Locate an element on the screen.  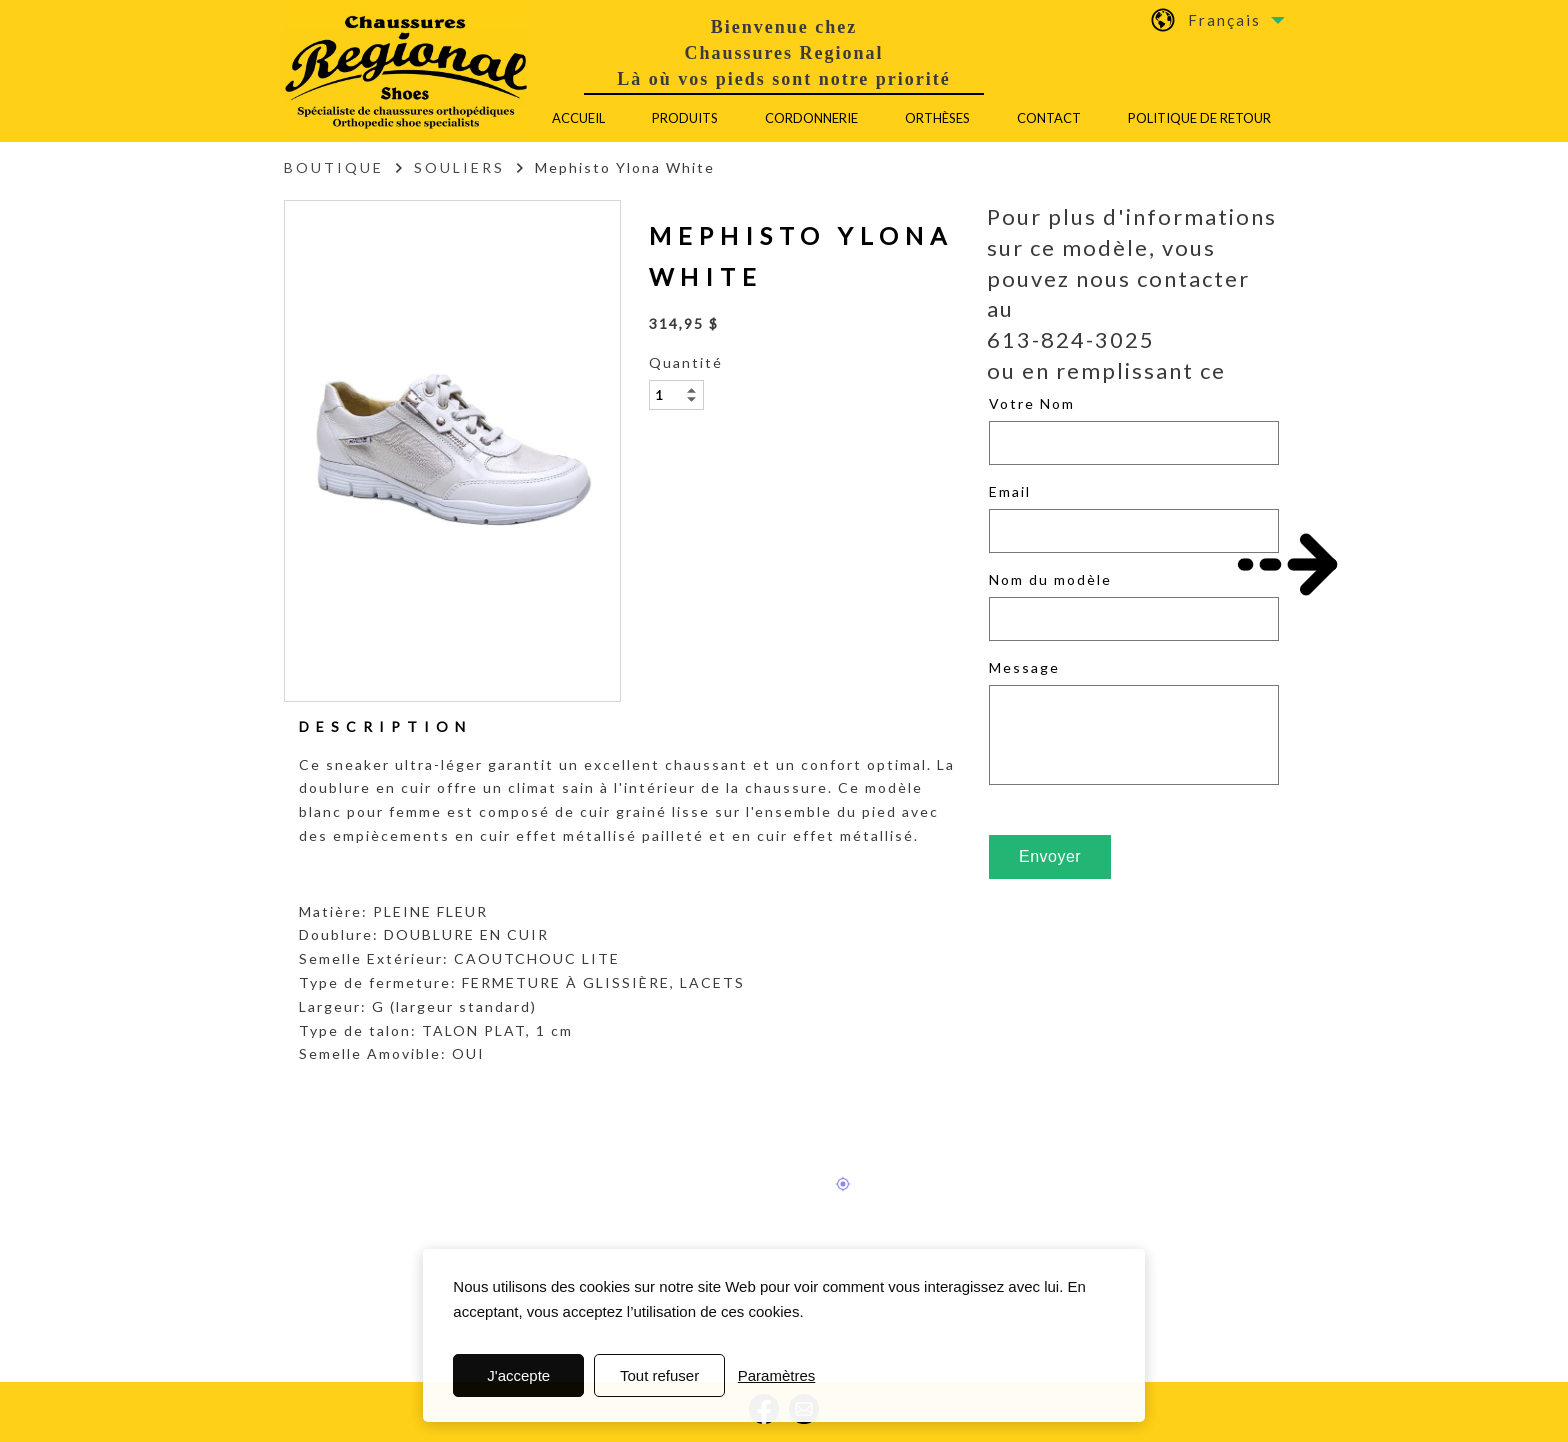
continue to next step is located at coordinates (1287, 564).